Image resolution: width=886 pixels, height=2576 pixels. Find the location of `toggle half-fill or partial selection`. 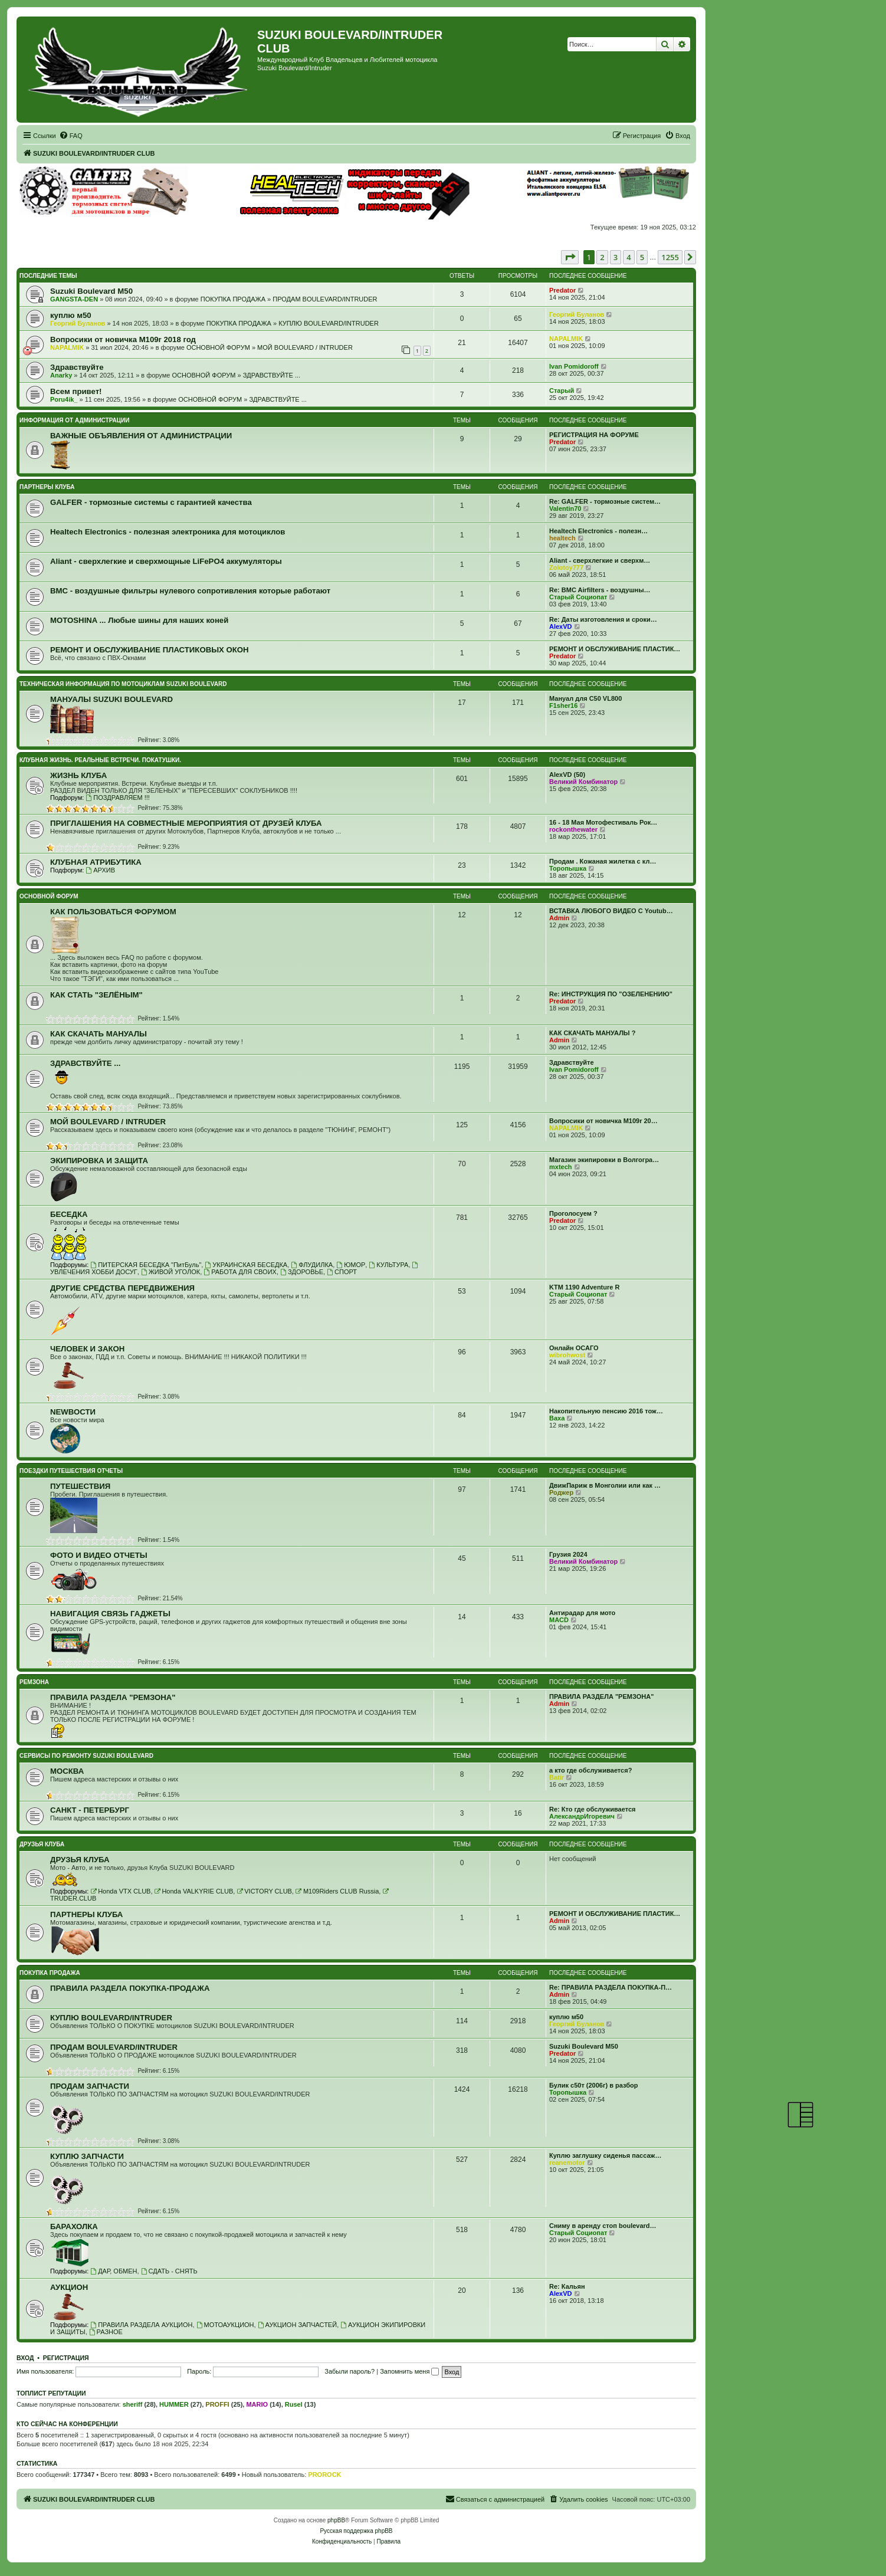

toggle half-fill or partial selection is located at coordinates (800, 2115).